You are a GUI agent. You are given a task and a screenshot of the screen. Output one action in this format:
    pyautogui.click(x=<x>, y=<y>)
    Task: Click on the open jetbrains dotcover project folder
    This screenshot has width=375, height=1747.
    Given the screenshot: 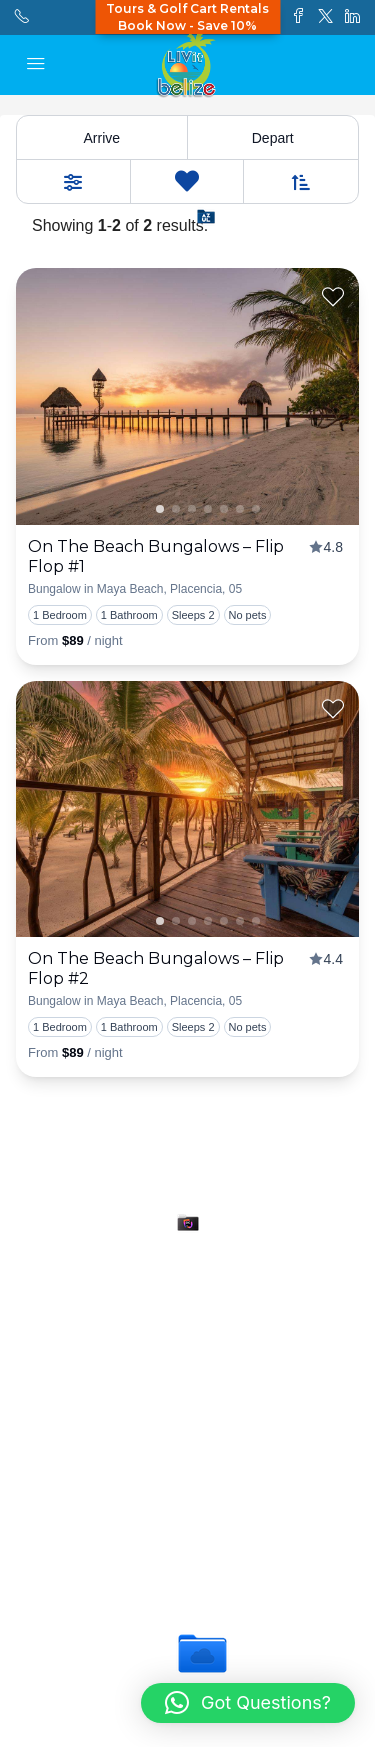 What is the action you would take?
    pyautogui.click(x=188, y=1223)
    